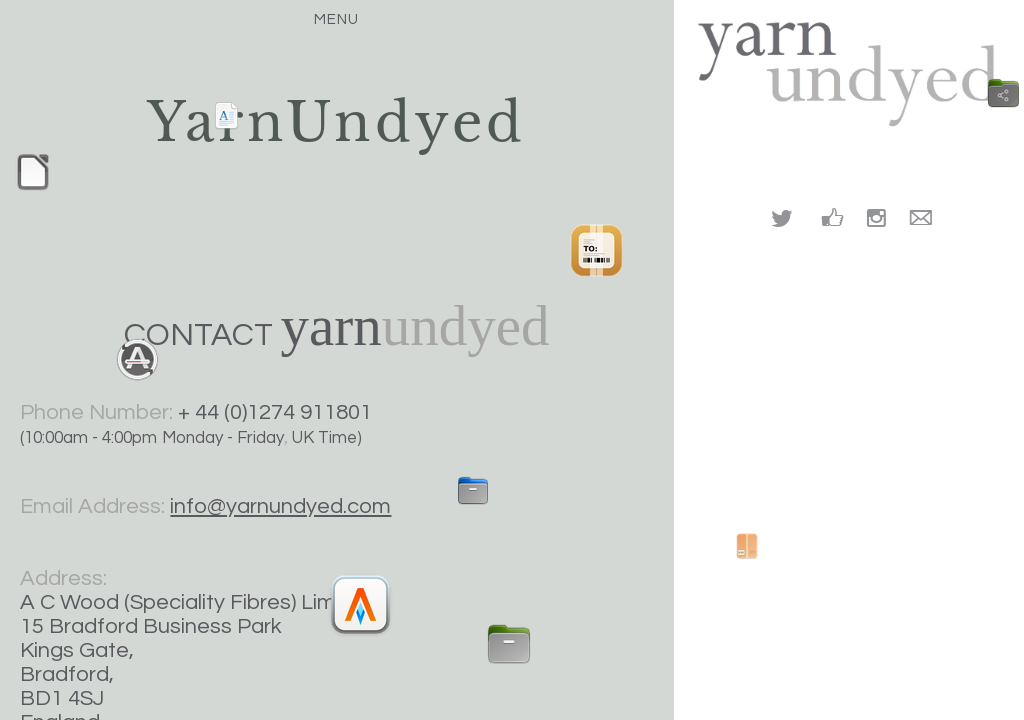 This screenshot has width=1024, height=720. What do you see at coordinates (226, 115) in the screenshot?
I see `open a text document file` at bounding box center [226, 115].